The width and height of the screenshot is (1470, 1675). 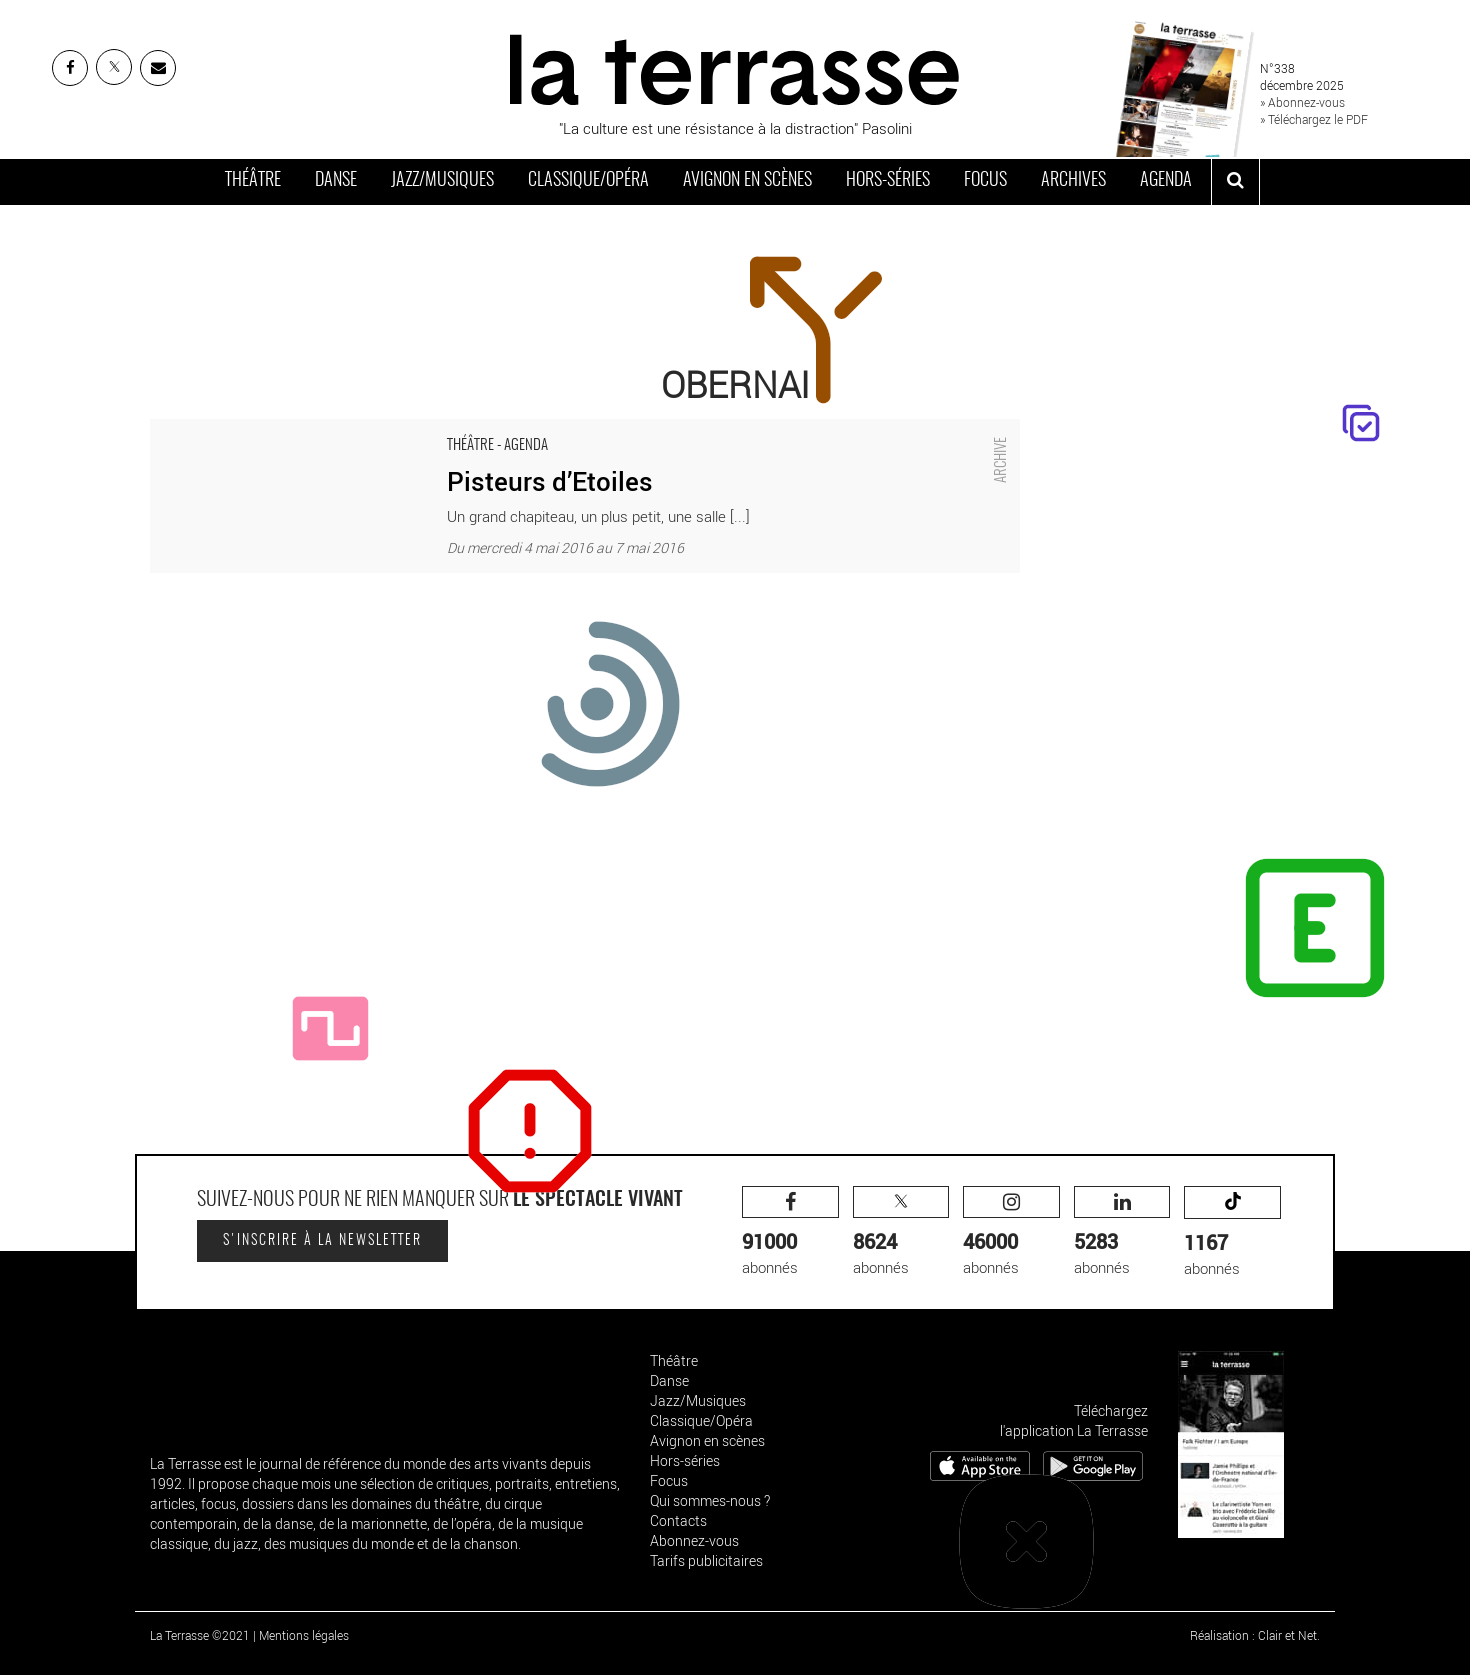 I want to click on close or dismiss a modal window, so click(x=1026, y=1541).